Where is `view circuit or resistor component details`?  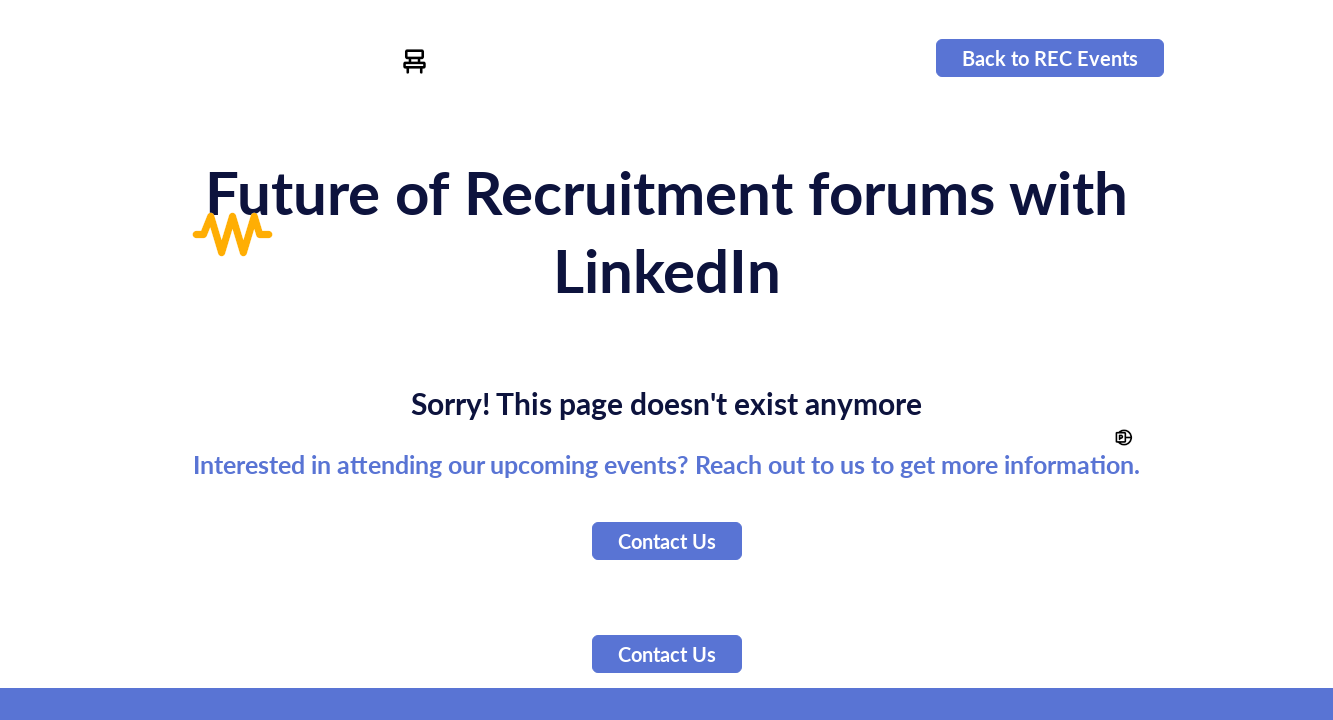
view circuit or resistor component details is located at coordinates (232, 234).